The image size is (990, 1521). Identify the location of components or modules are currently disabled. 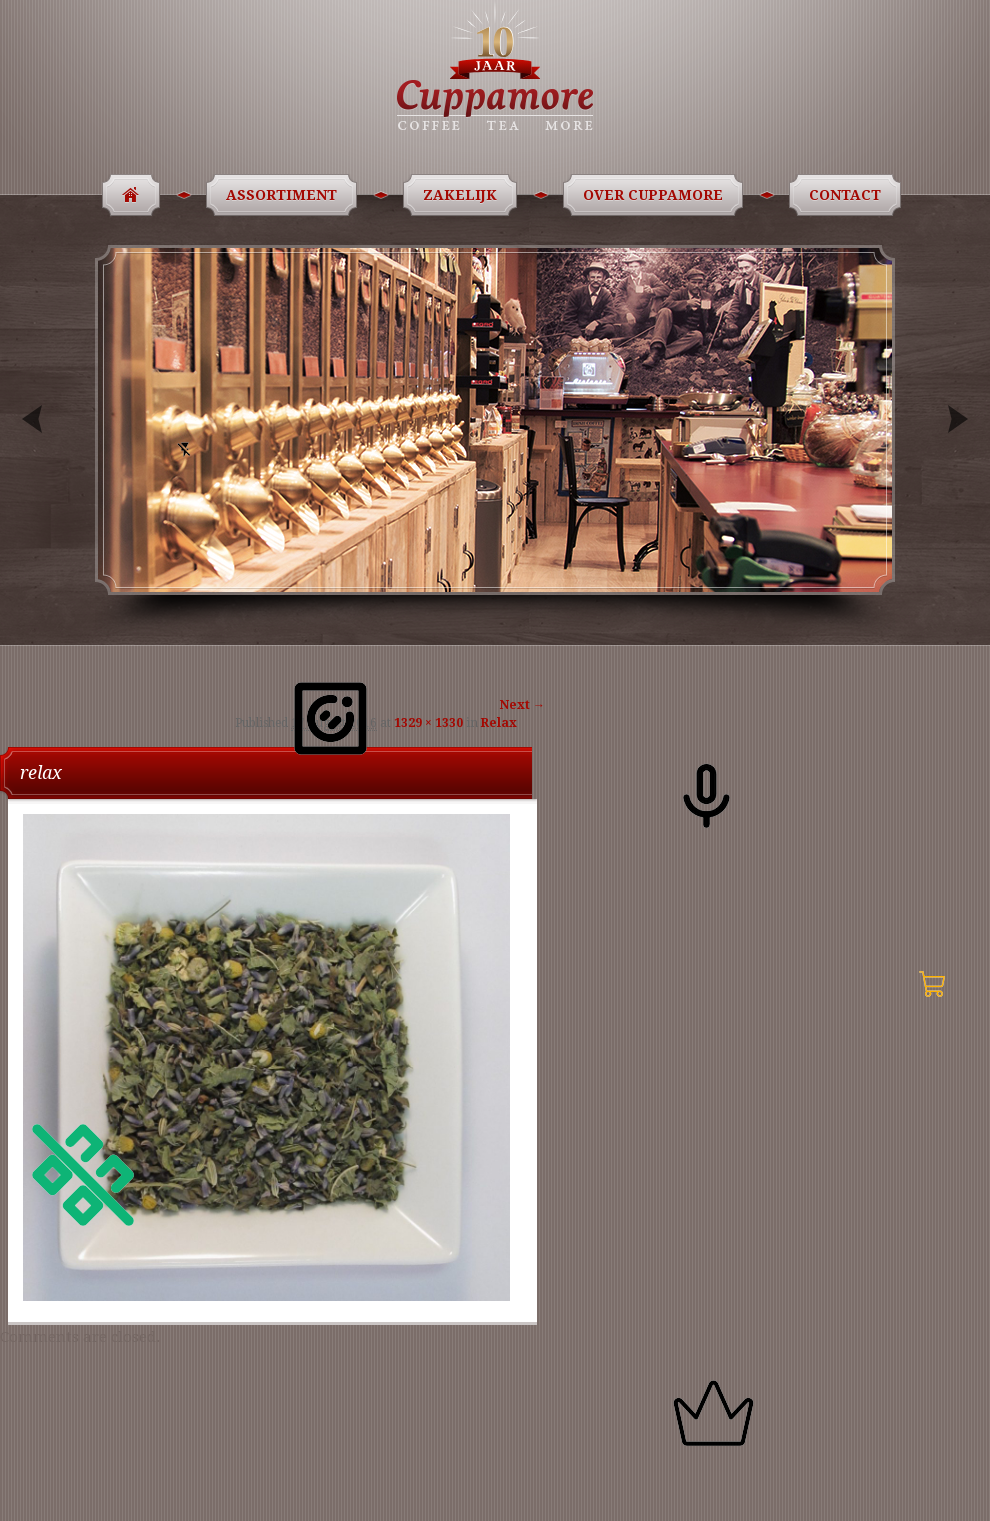
(83, 1175).